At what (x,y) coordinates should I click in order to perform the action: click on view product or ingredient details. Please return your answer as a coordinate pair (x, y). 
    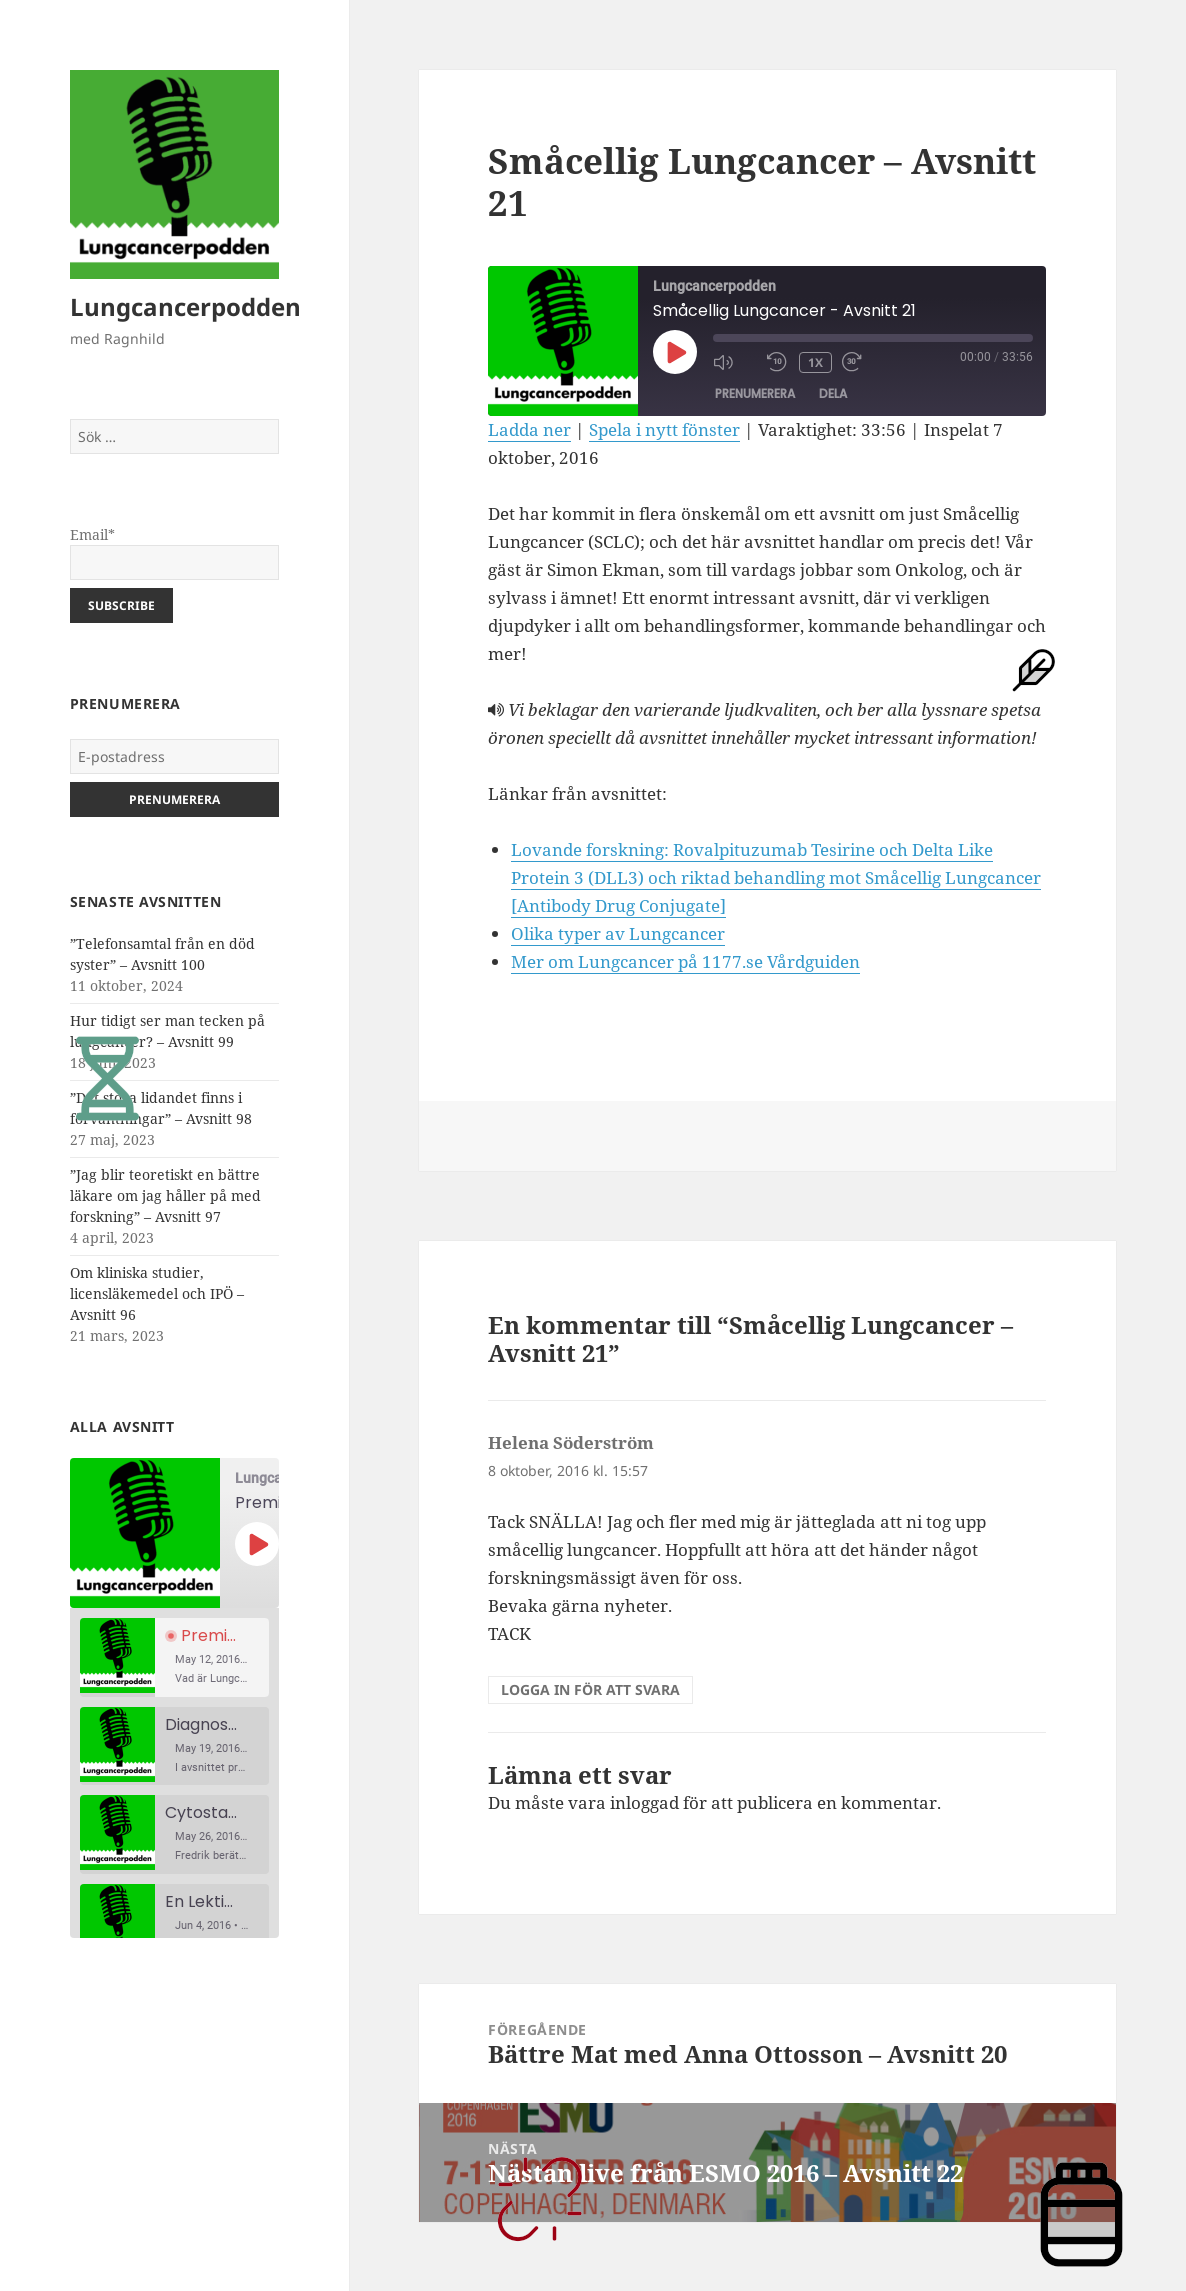
    Looking at the image, I should click on (1081, 2214).